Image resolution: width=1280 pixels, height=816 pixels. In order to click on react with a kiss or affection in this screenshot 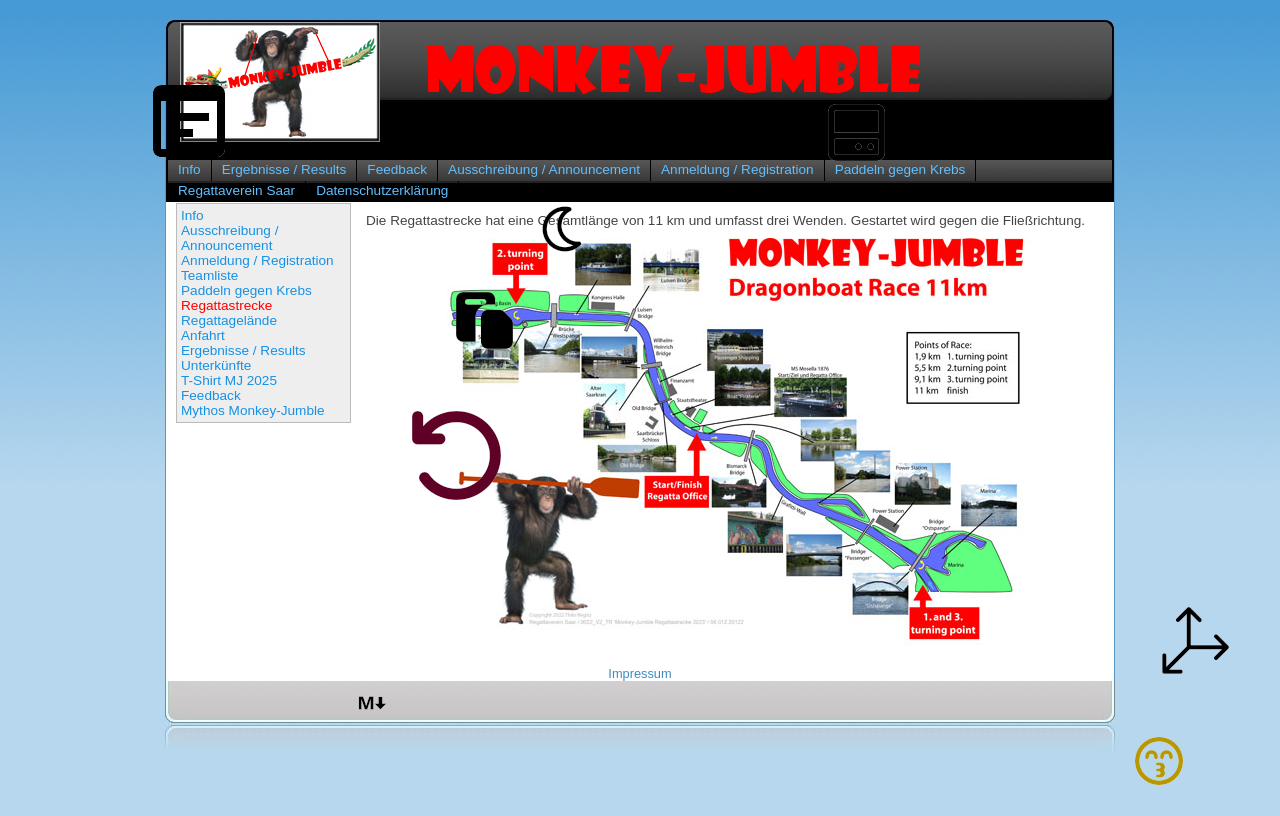, I will do `click(1159, 761)`.